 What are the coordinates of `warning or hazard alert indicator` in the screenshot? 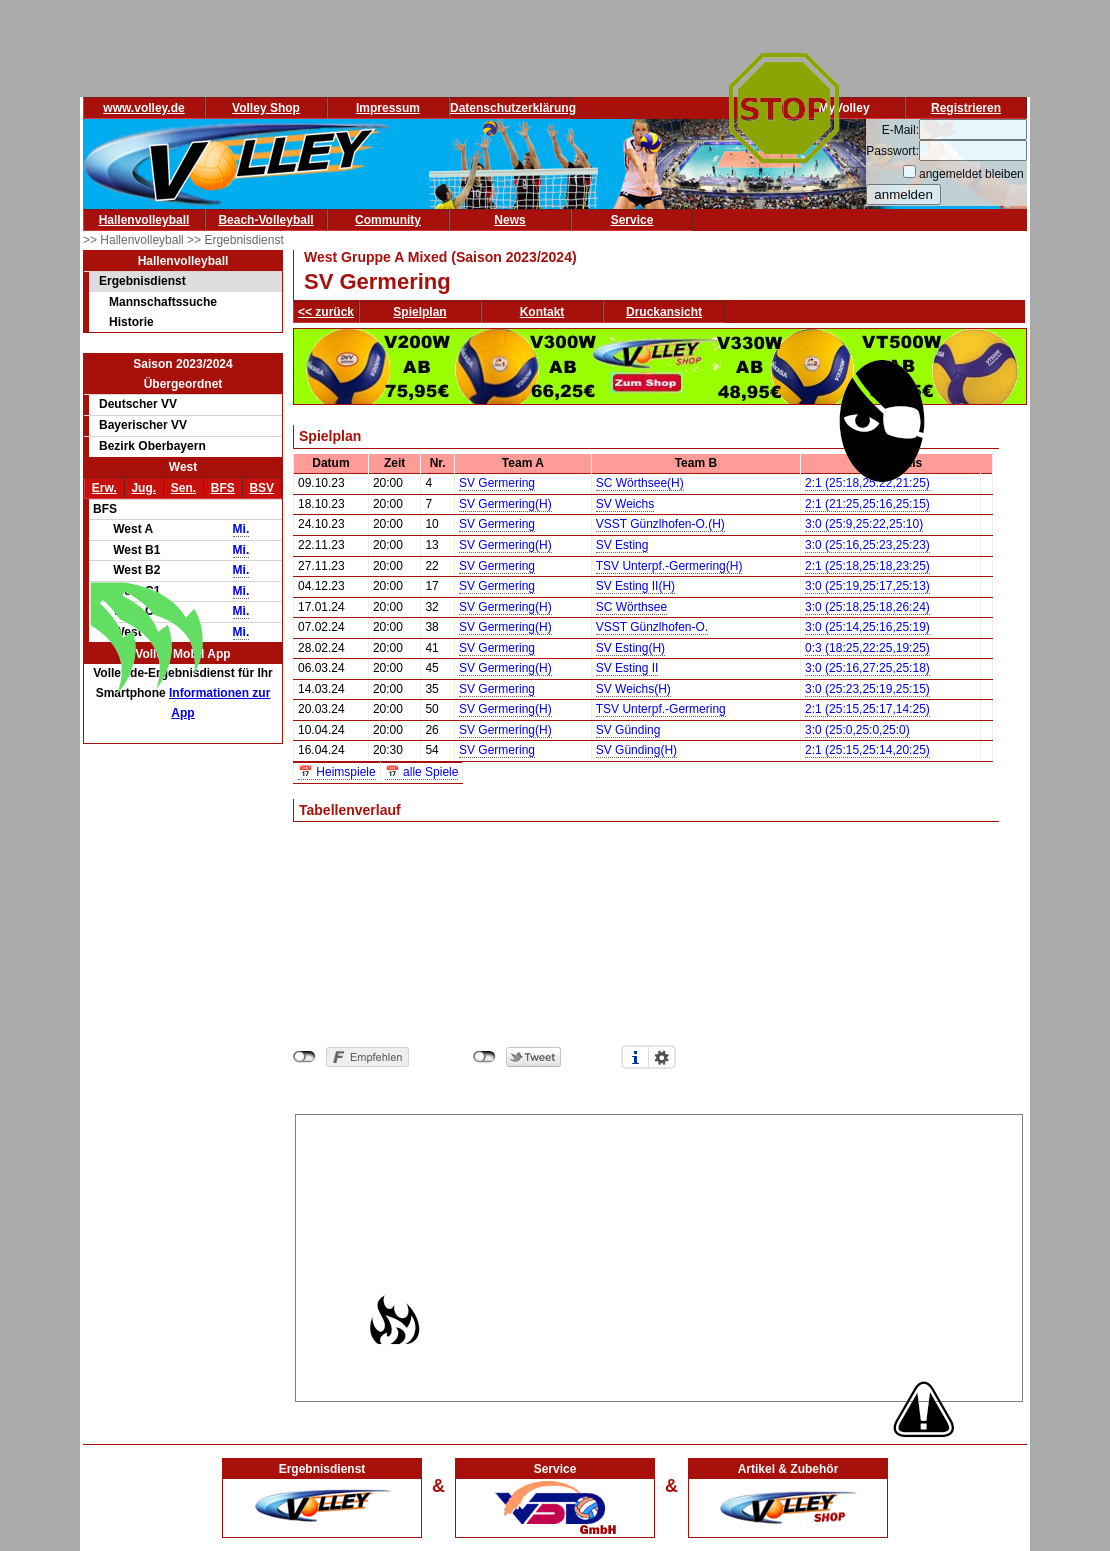 It's located at (924, 1410).